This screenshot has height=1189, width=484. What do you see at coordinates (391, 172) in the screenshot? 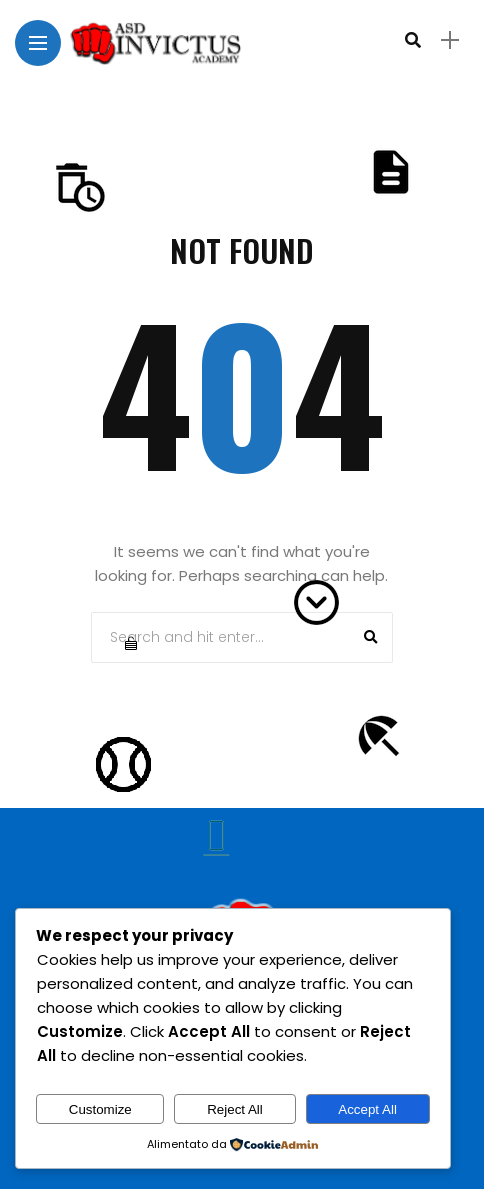
I see `view document details` at bounding box center [391, 172].